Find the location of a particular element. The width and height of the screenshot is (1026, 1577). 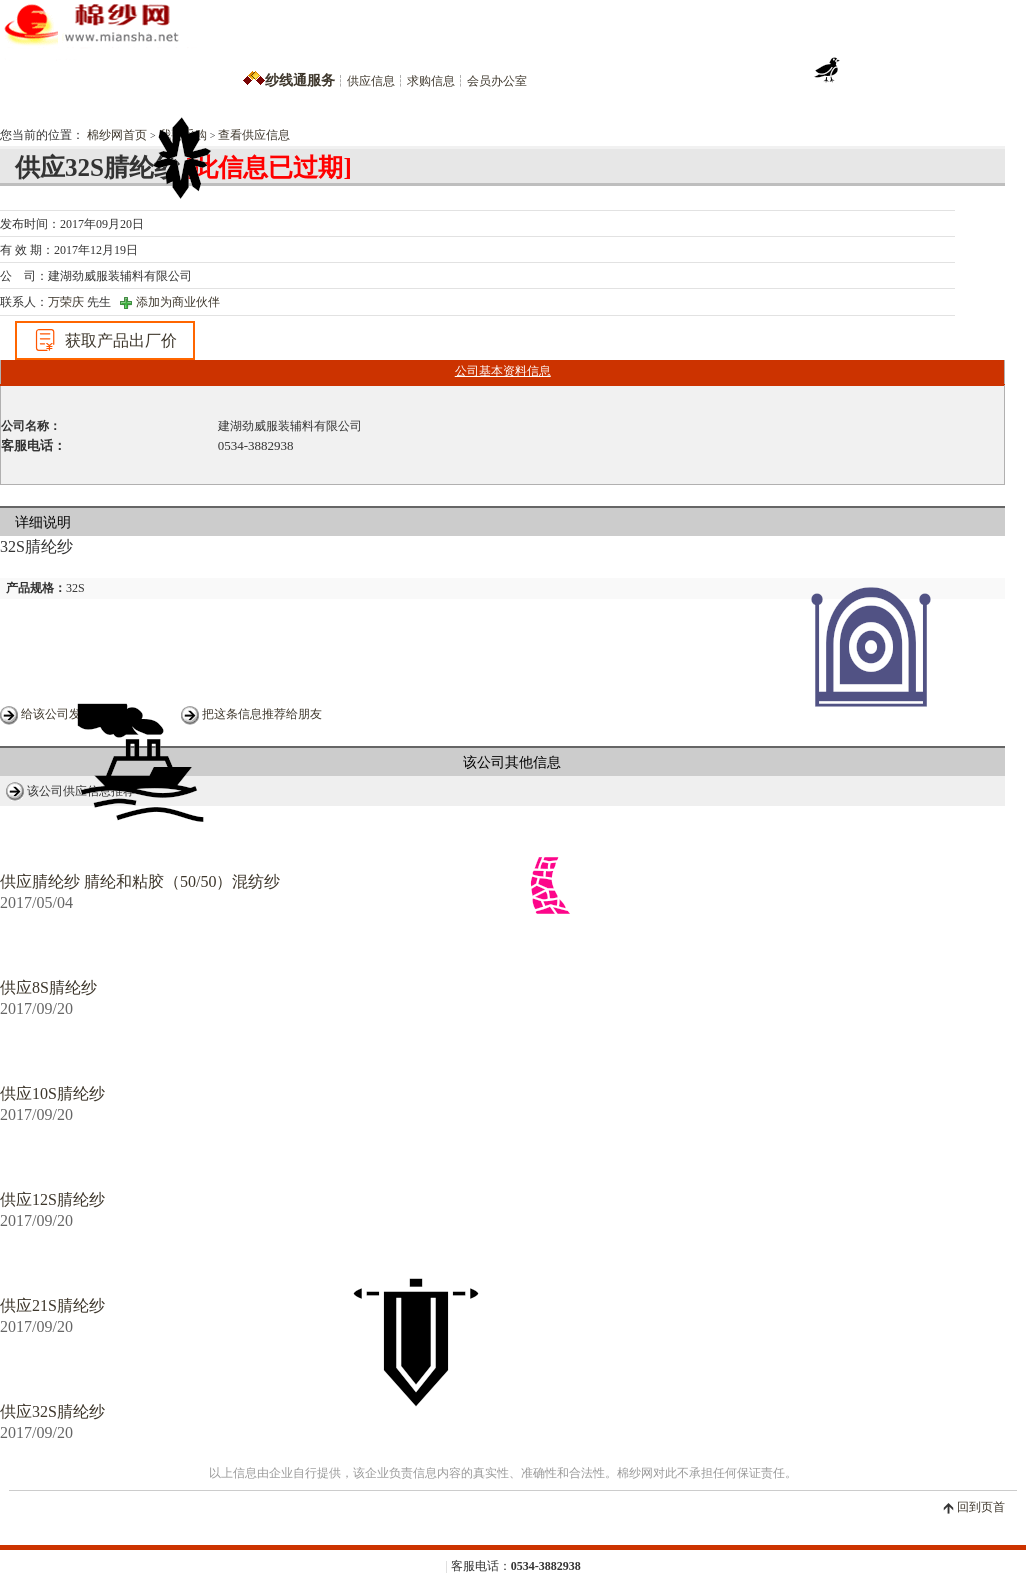

select dreadnought or battleship unit is located at coordinates (141, 767).